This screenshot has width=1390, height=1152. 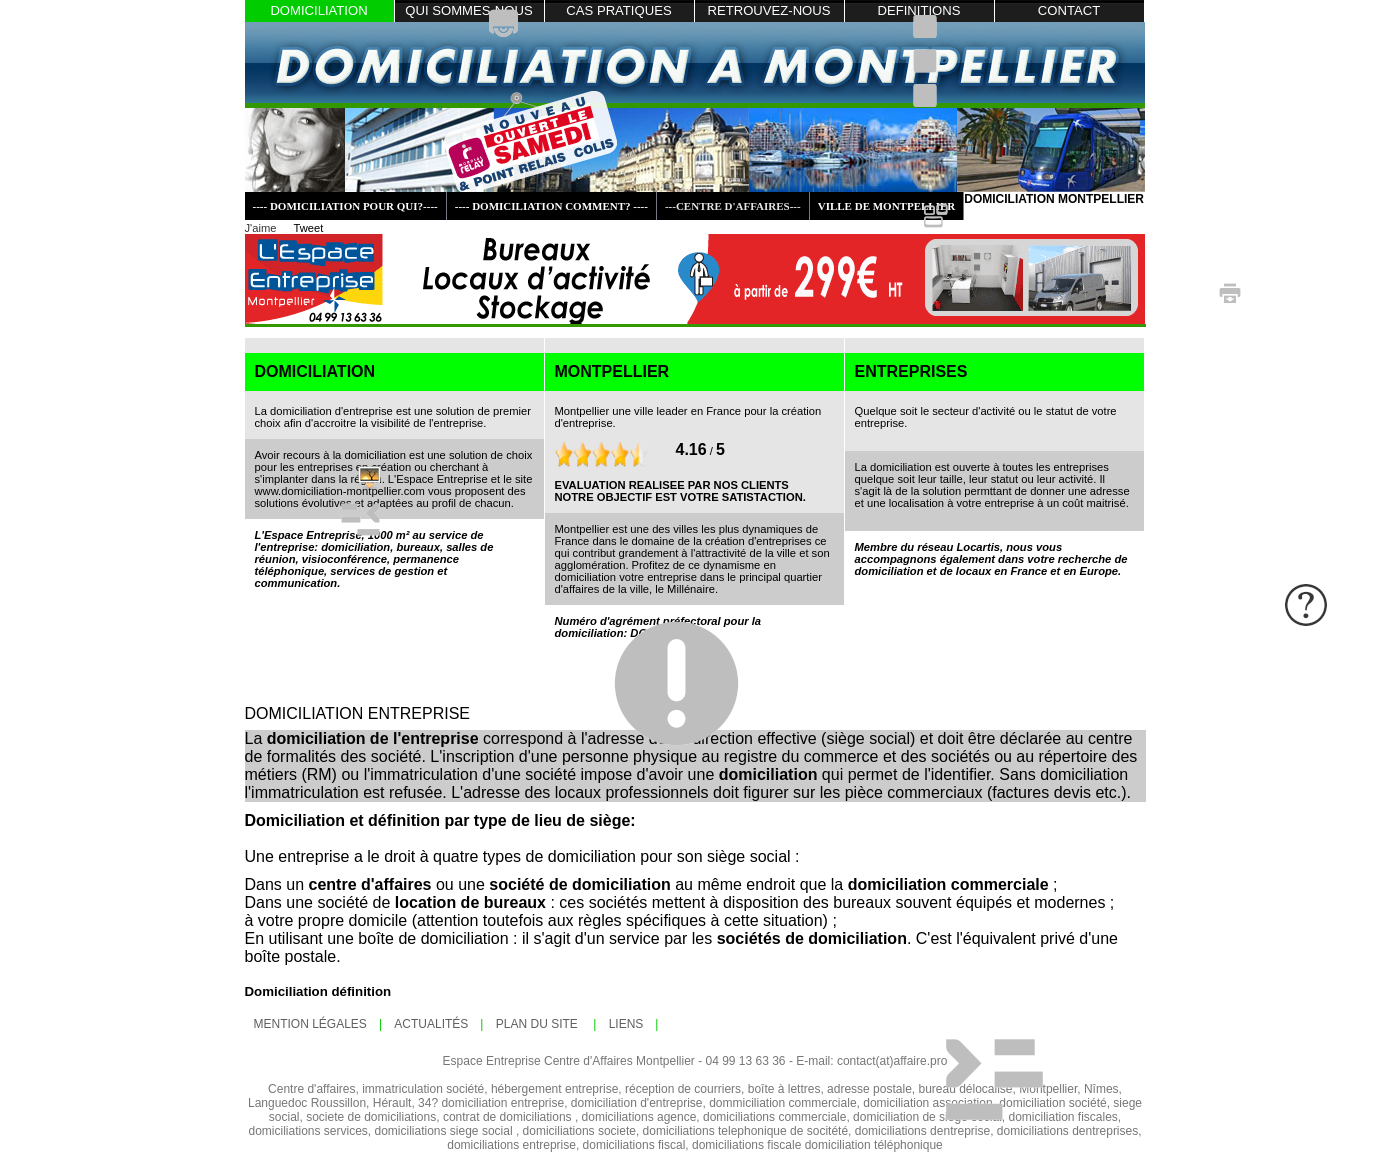 What do you see at coordinates (1306, 605) in the screenshot?
I see `access help or support resources` at bounding box center [1306, 605].